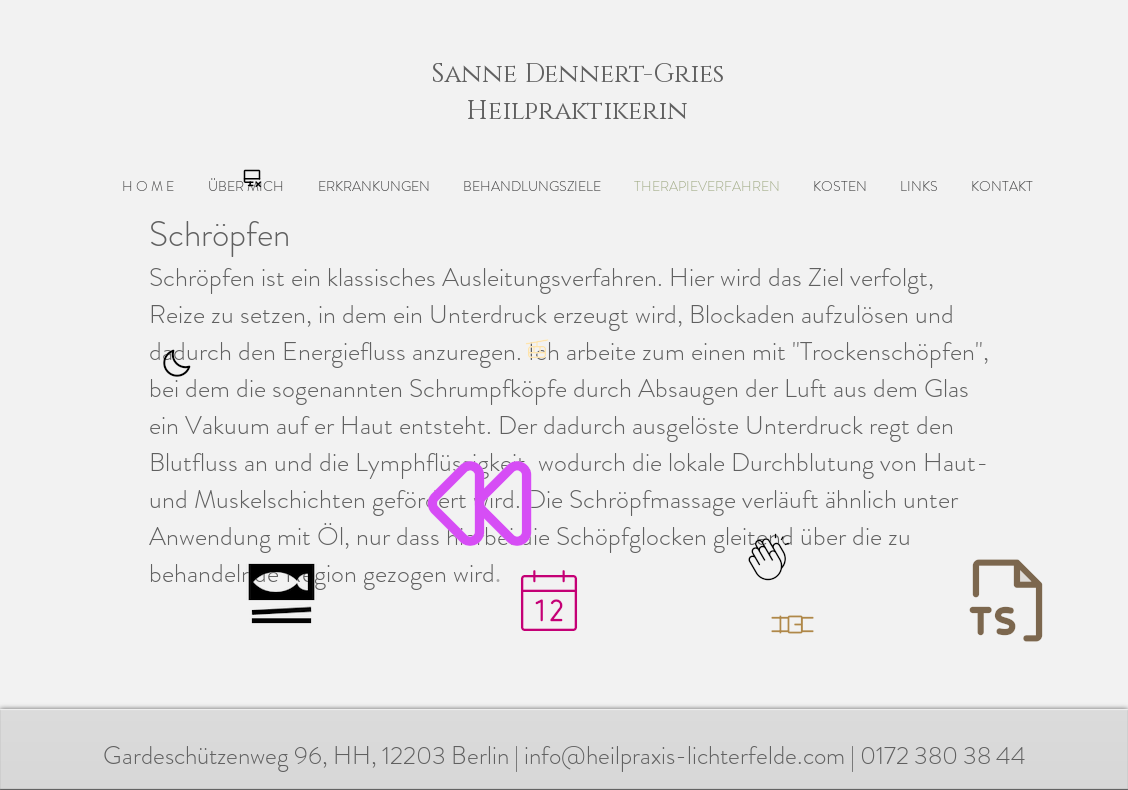 Image resolution: width=1128 pixels, height=790 pixels. What do you see at coordinates (176, 364) in the screenshot?
I see `toggle dark mode or night theme` at bounding box center [176, 364].